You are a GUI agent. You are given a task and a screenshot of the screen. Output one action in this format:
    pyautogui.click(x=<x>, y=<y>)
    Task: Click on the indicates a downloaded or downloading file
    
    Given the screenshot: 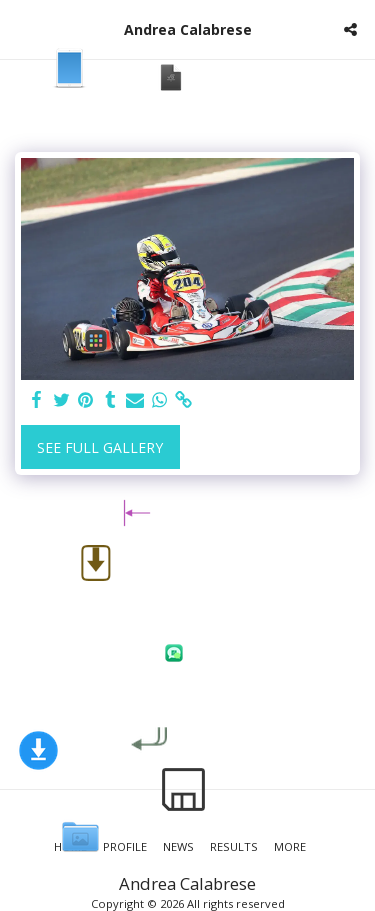 What is the action you would take?
    pyautogui.click(x=38, y=750)
    